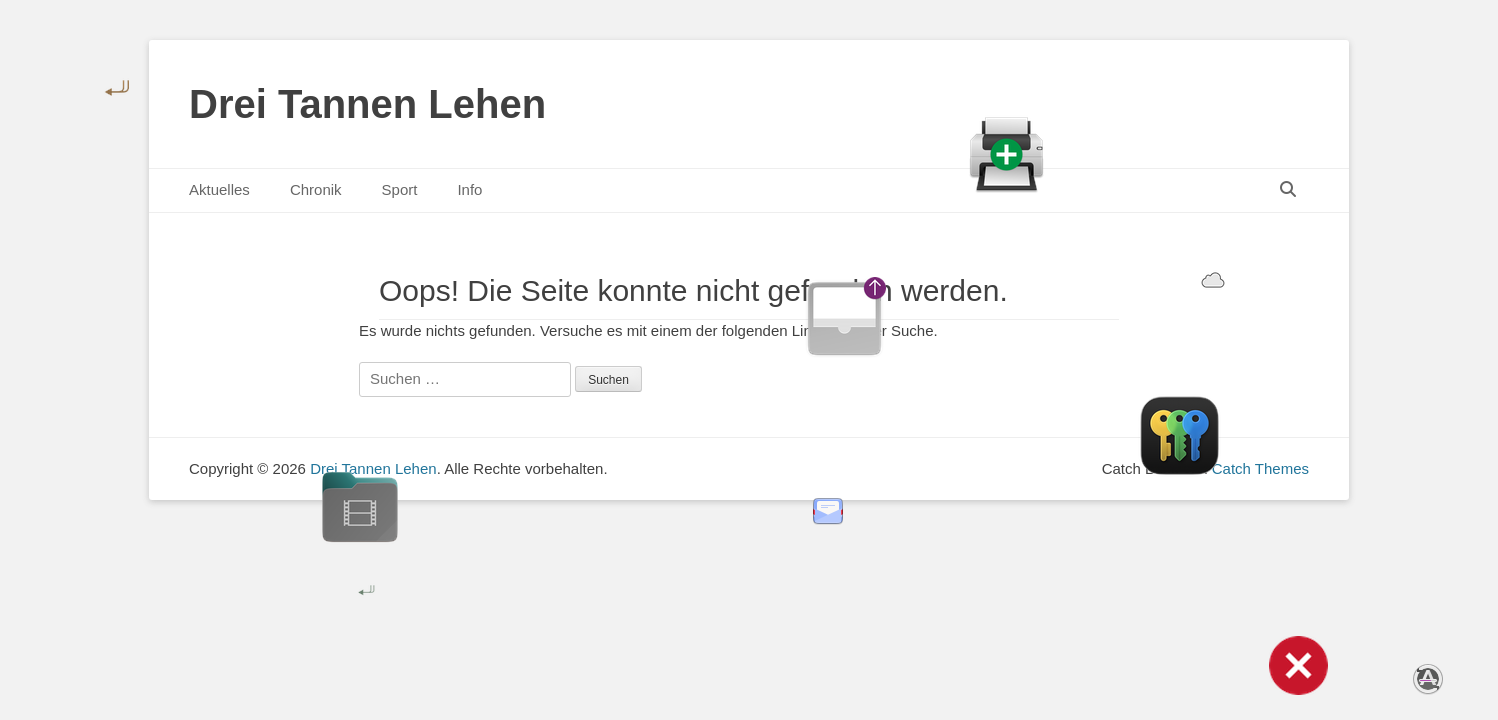 The width and height of the screenshot is (1498, 720). Describe the element at coordinates (1213, 280) in the screenshot. I see `access iCloud storage in sidebar` at that location.